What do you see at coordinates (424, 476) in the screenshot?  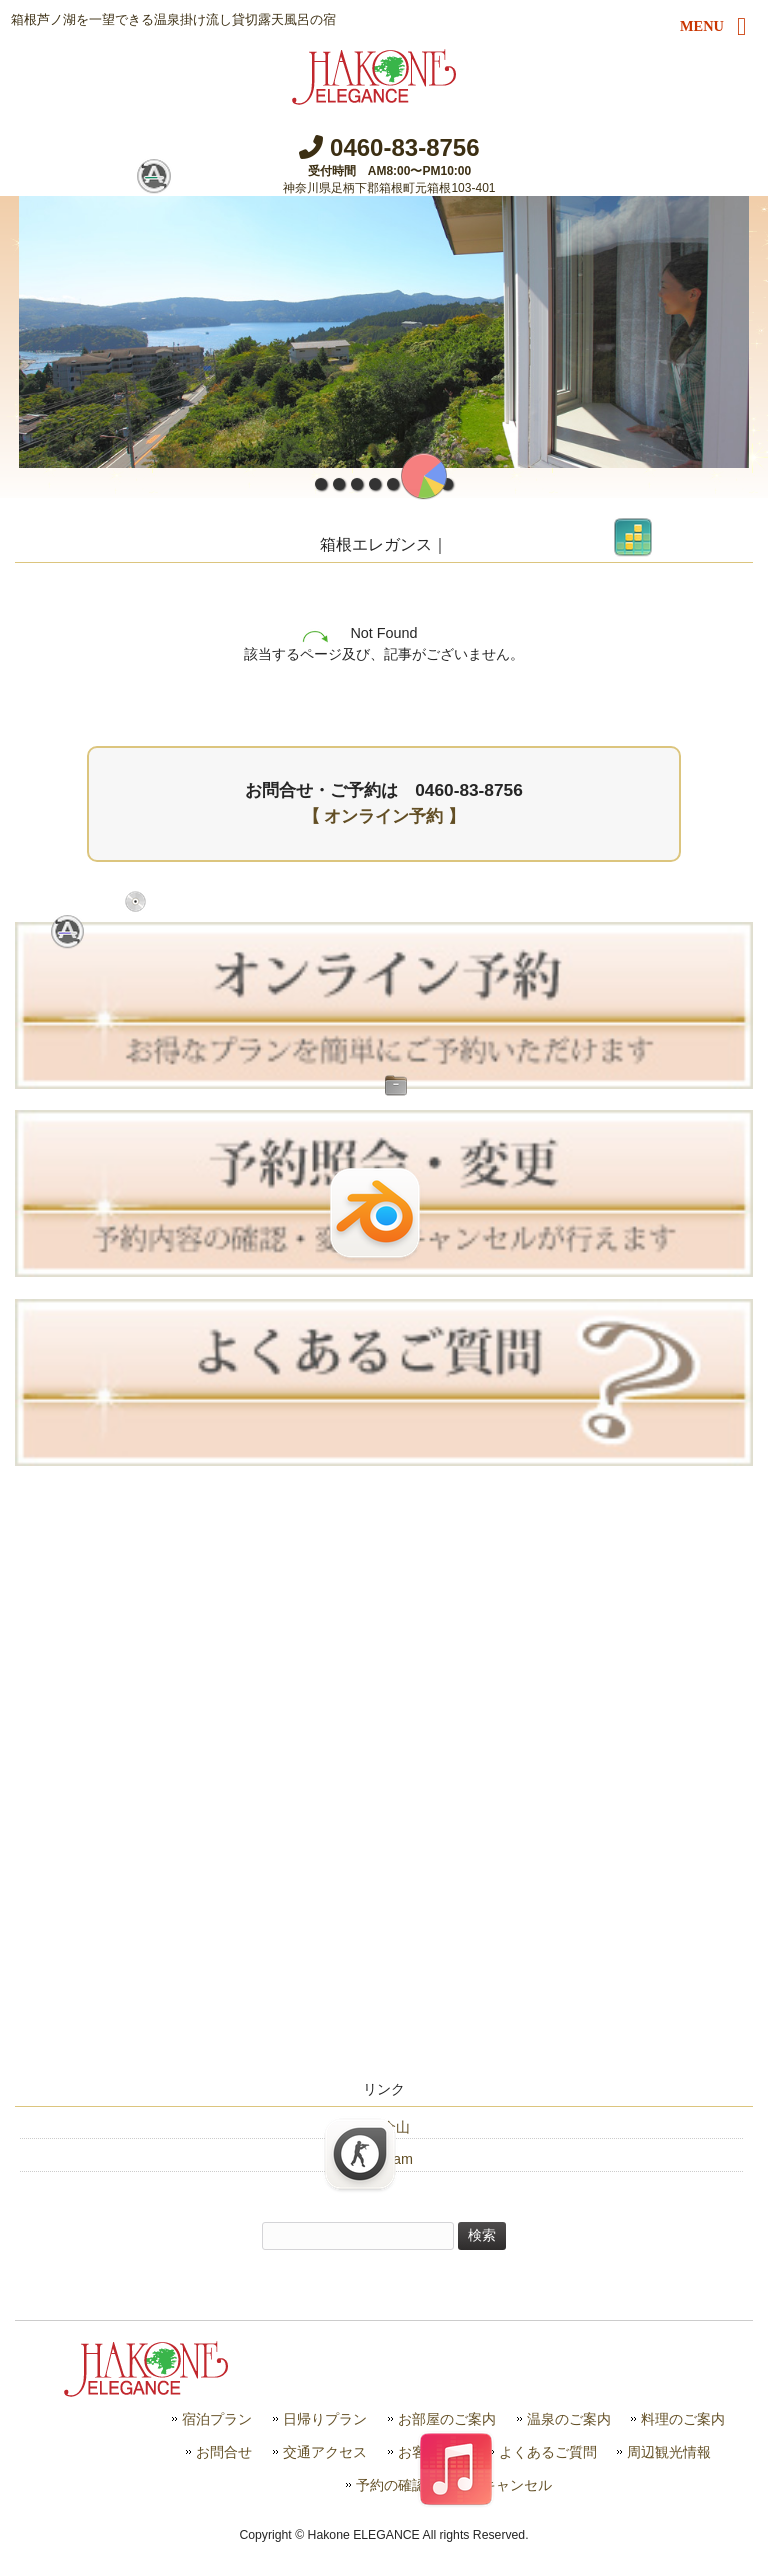 I see `open disk usage analyzer` at bounding box center [424, 476].